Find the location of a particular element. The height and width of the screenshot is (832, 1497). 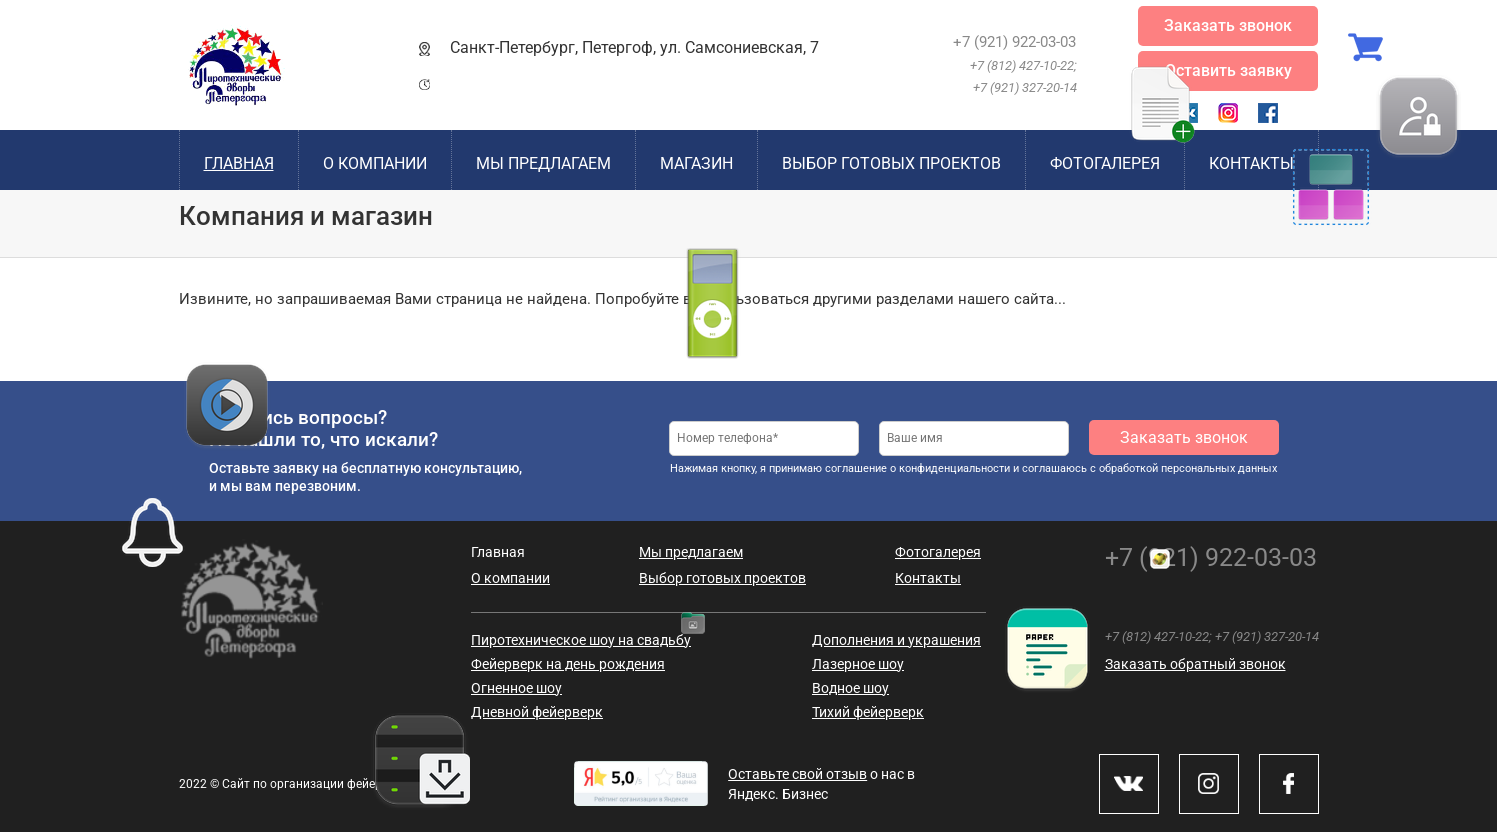

open Paper note-taking app is located at coordinates (1047, 648).